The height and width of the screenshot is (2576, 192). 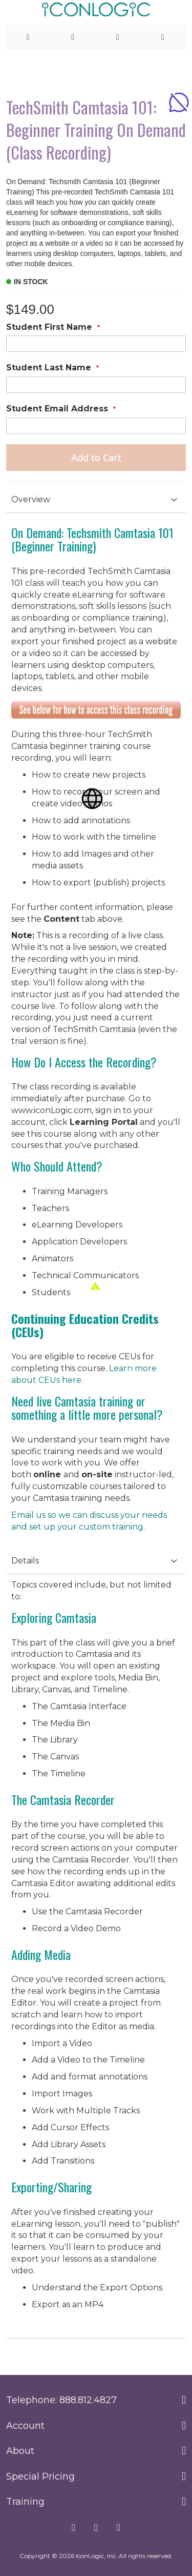 I want to click on access website or browse the internet, so click(x=92, y=799).